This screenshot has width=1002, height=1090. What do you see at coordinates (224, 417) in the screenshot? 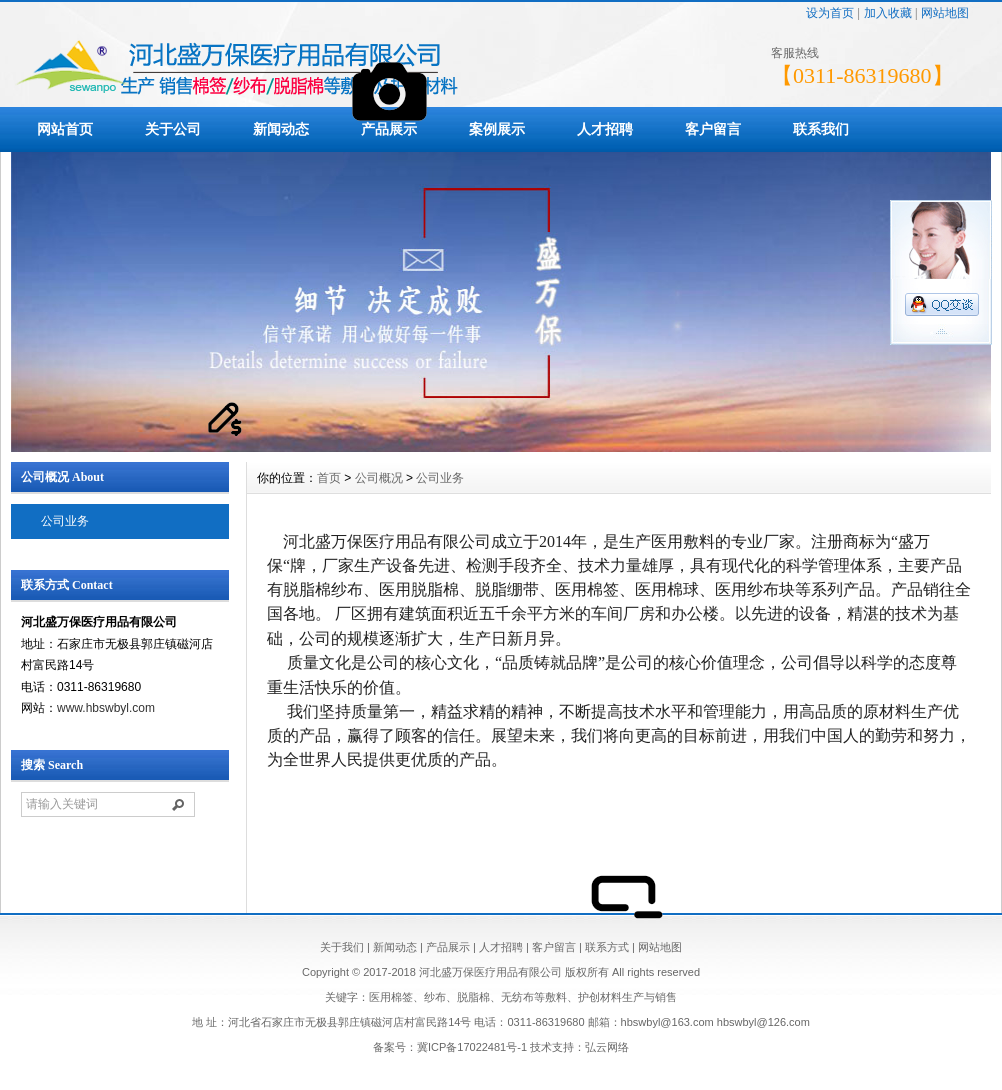
I see `edit pricing or cost information` at bounding box center [224, 417].